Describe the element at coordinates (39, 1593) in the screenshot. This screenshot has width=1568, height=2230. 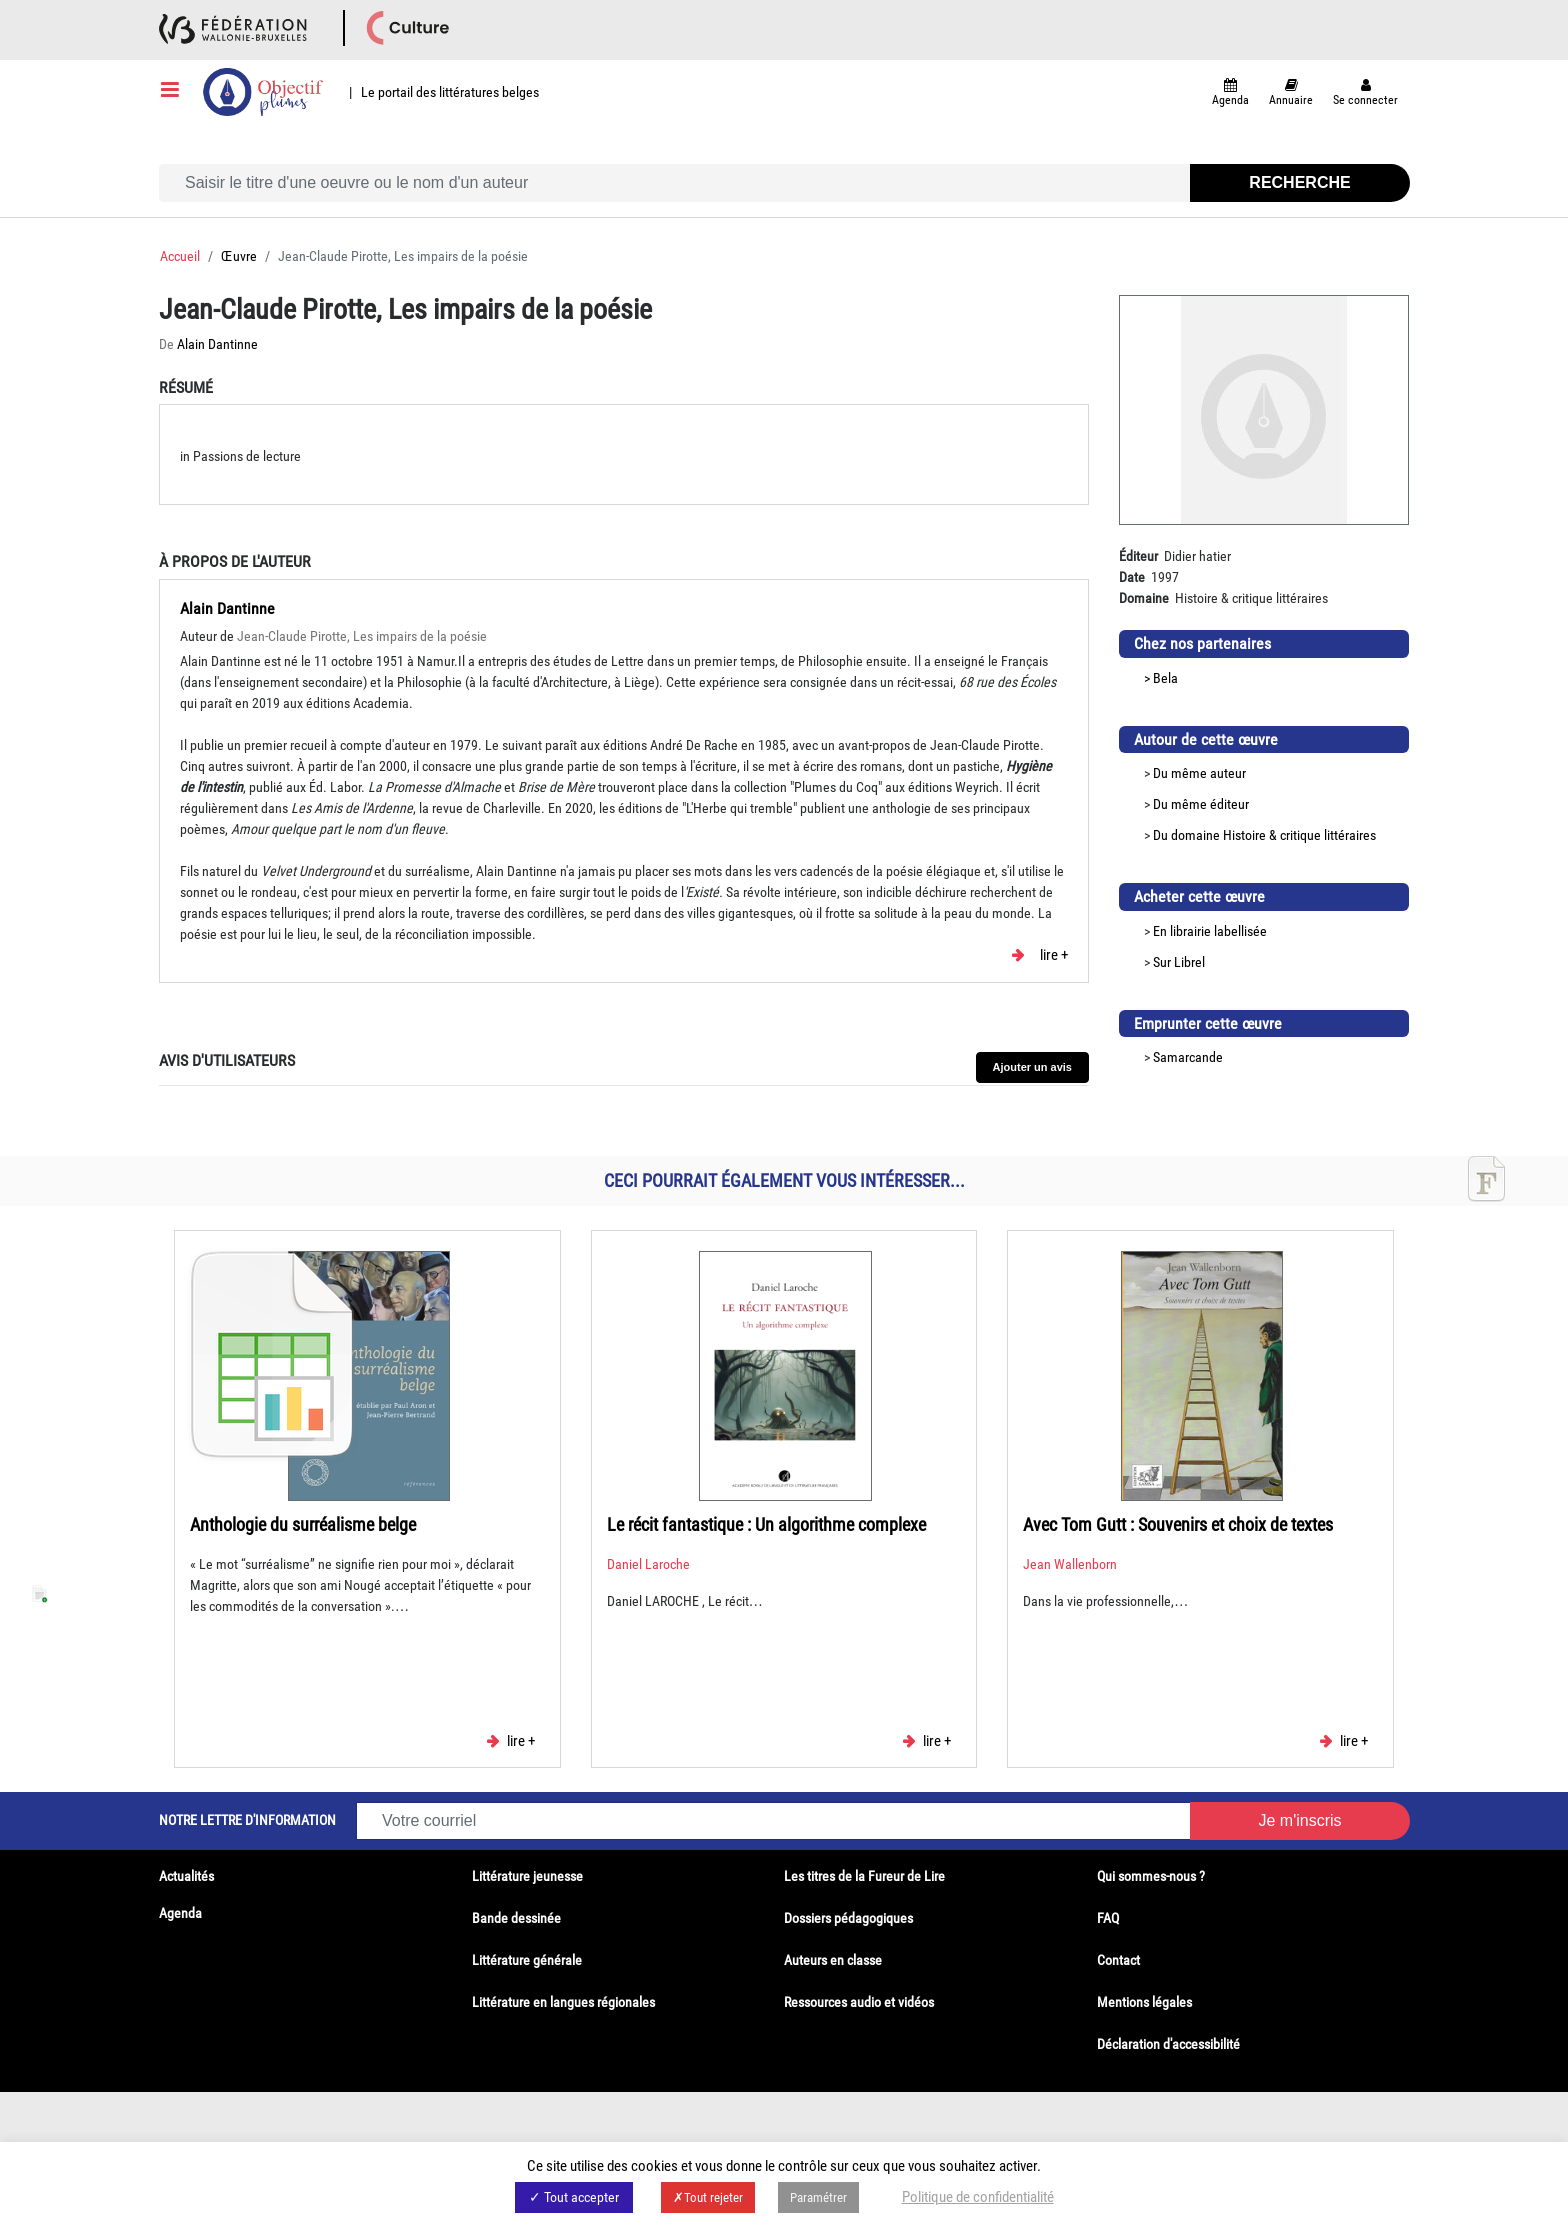
I see `create a new text document` at that location.